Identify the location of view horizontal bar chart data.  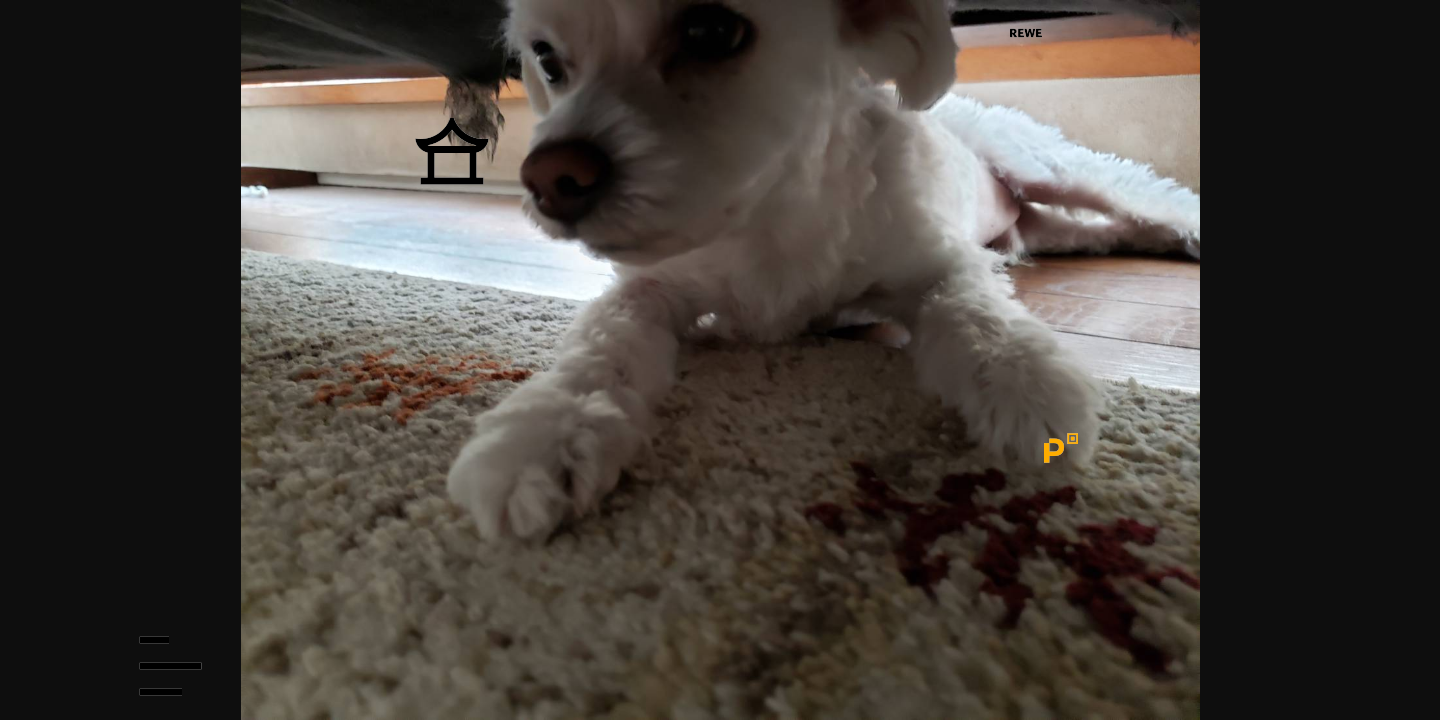
(169, 666).